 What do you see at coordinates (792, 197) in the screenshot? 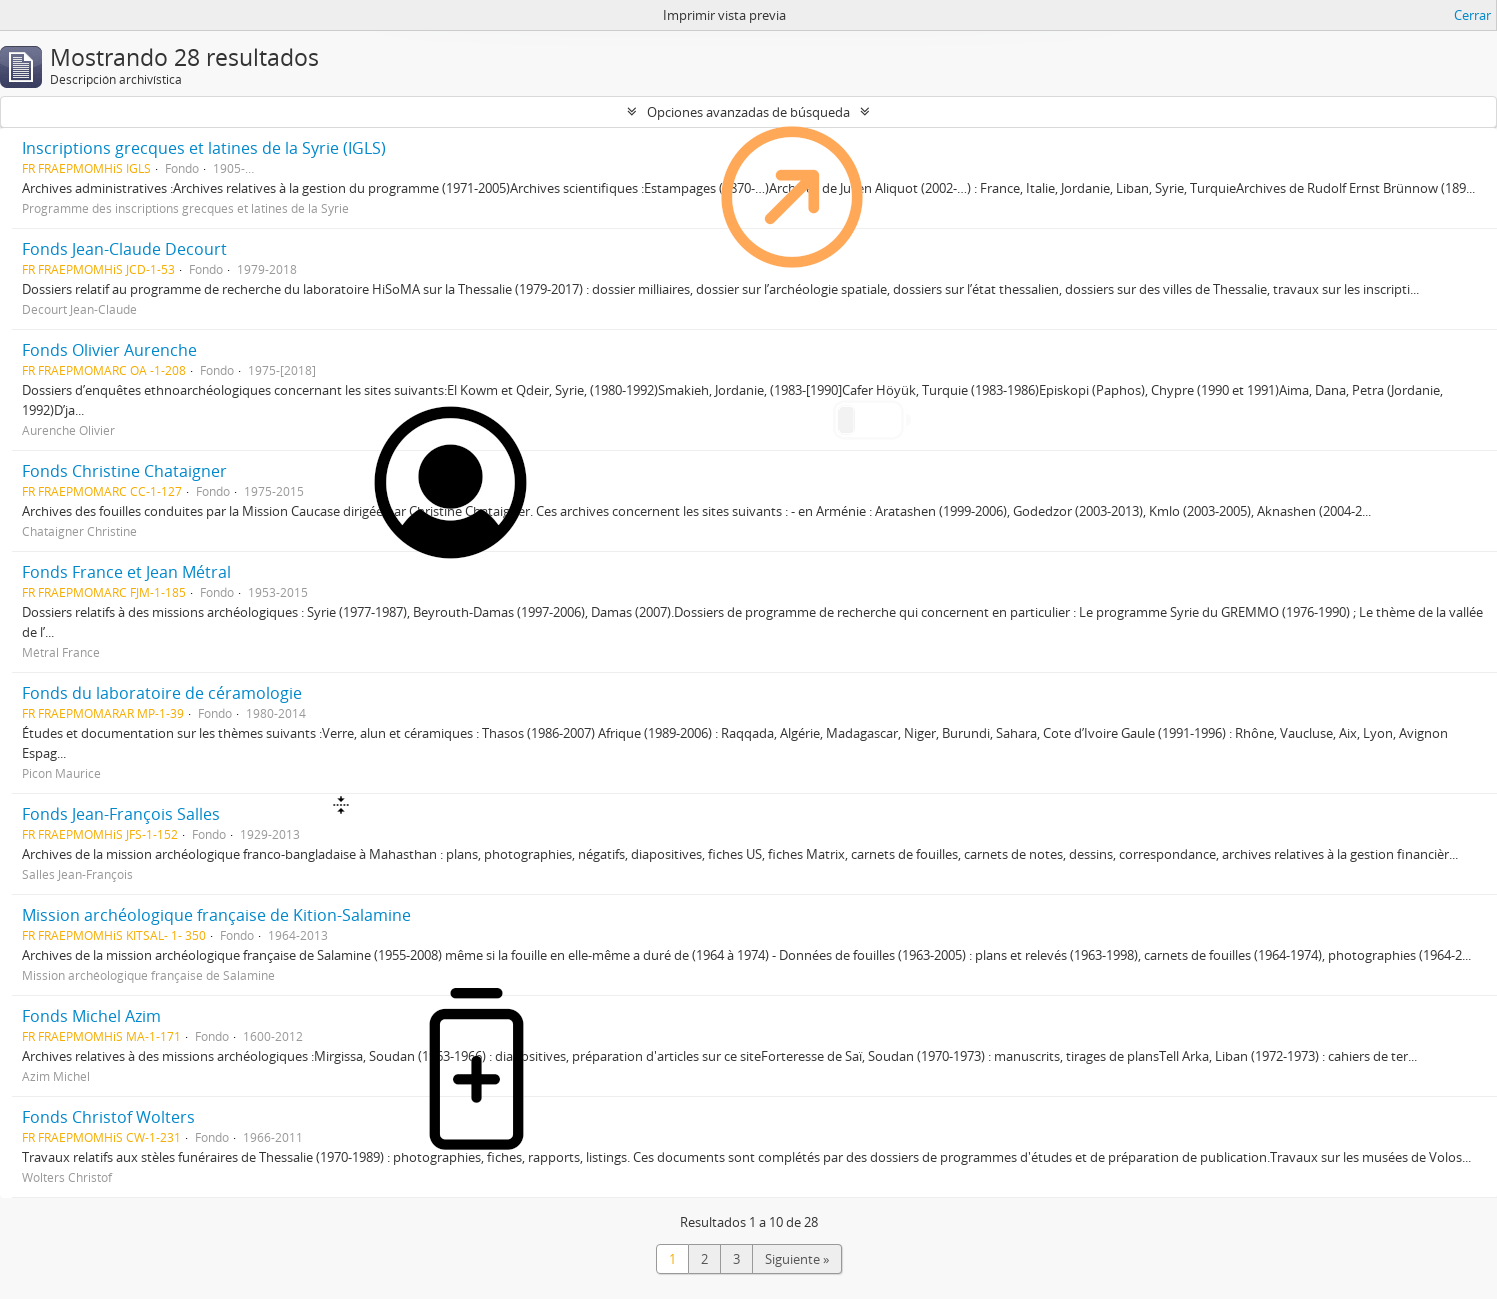
I see `open link in new tab or window` at bounding box center [792, 197].